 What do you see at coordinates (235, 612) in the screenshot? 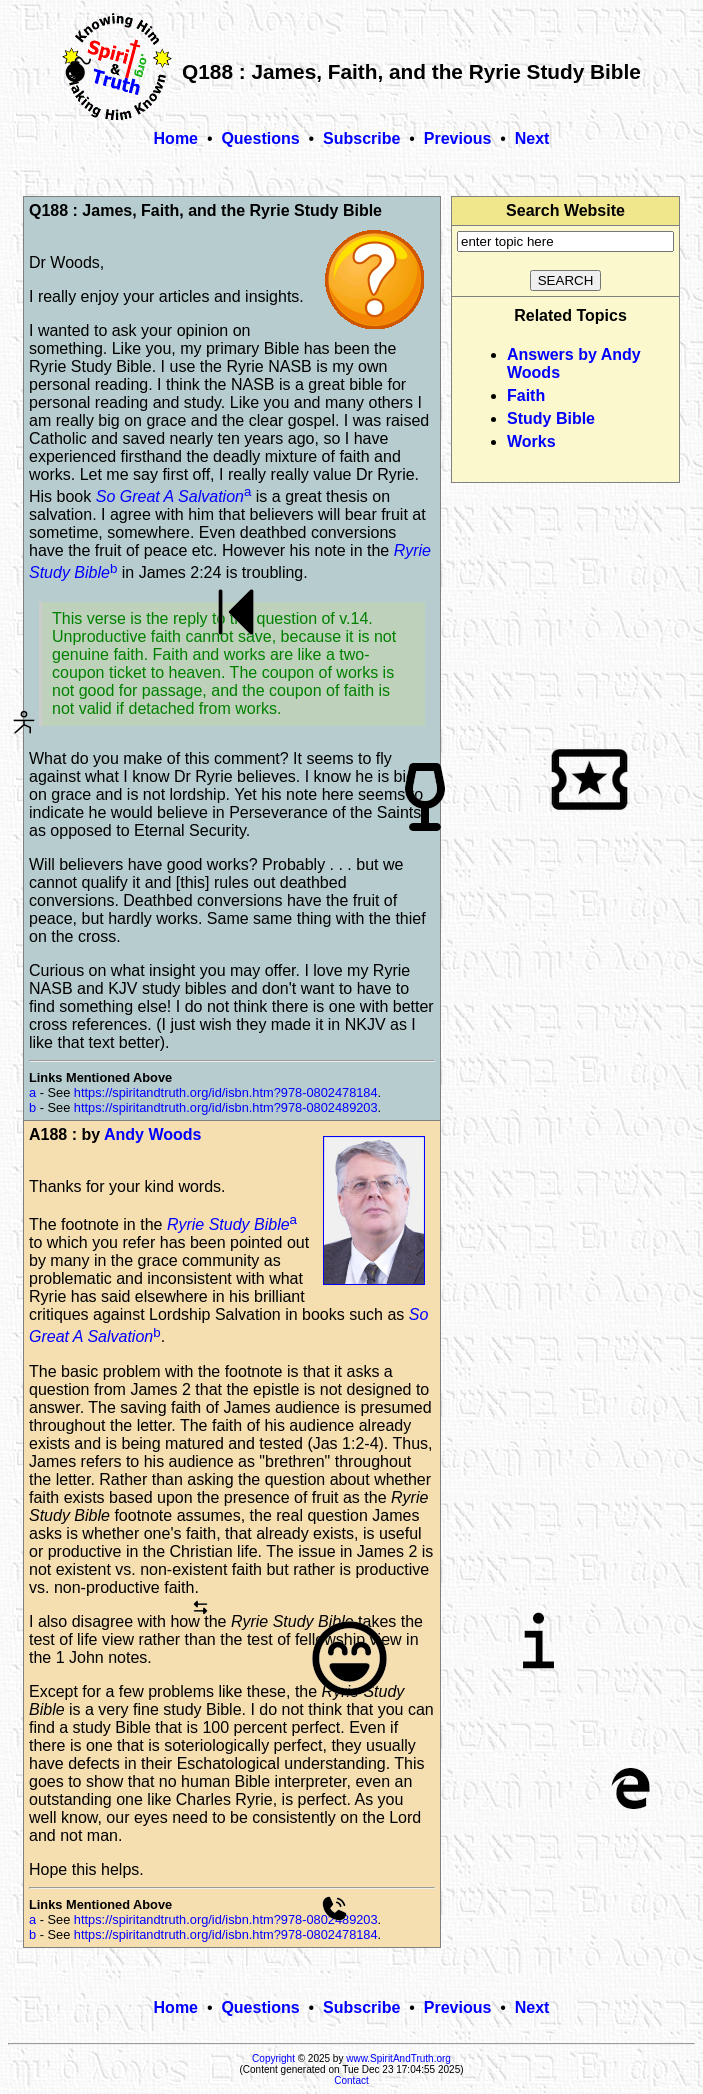
I see `go to previous track or beginning` at bounding box center [235, 612].